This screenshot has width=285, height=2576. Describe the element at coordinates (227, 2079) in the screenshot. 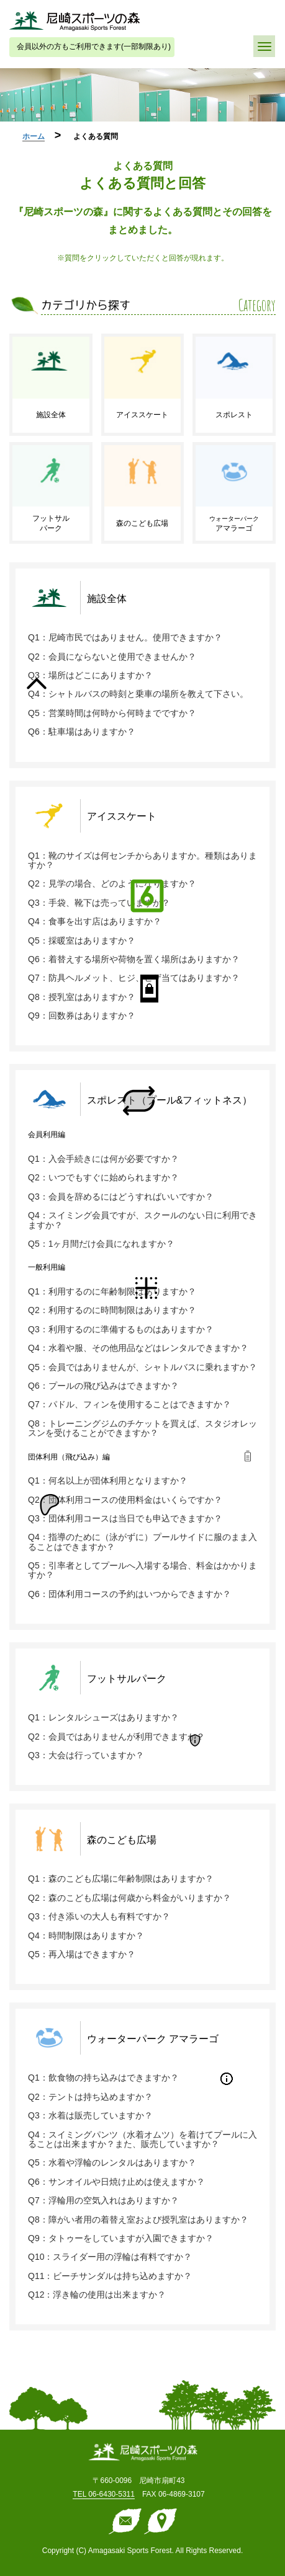

I see `view more information about this item` at that location.